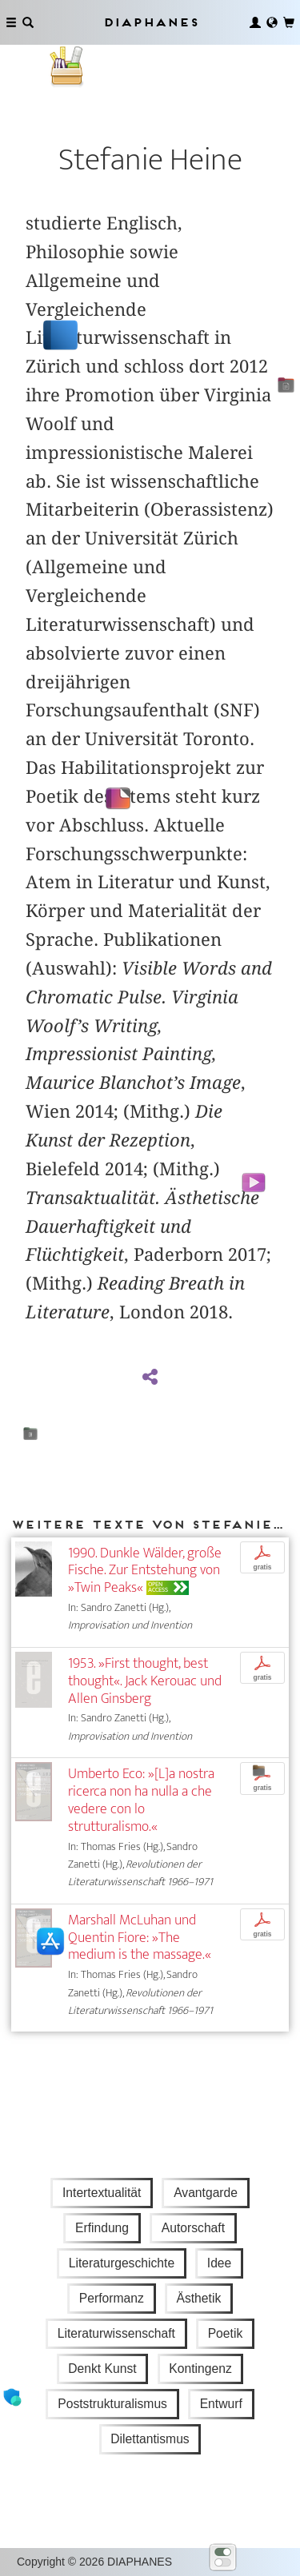 This screenshot has height=2576, width=300. What do you see at coordinates (30, 1434) in the screenshot?
I see `open templates folder` at bounding box center [30, 1434].